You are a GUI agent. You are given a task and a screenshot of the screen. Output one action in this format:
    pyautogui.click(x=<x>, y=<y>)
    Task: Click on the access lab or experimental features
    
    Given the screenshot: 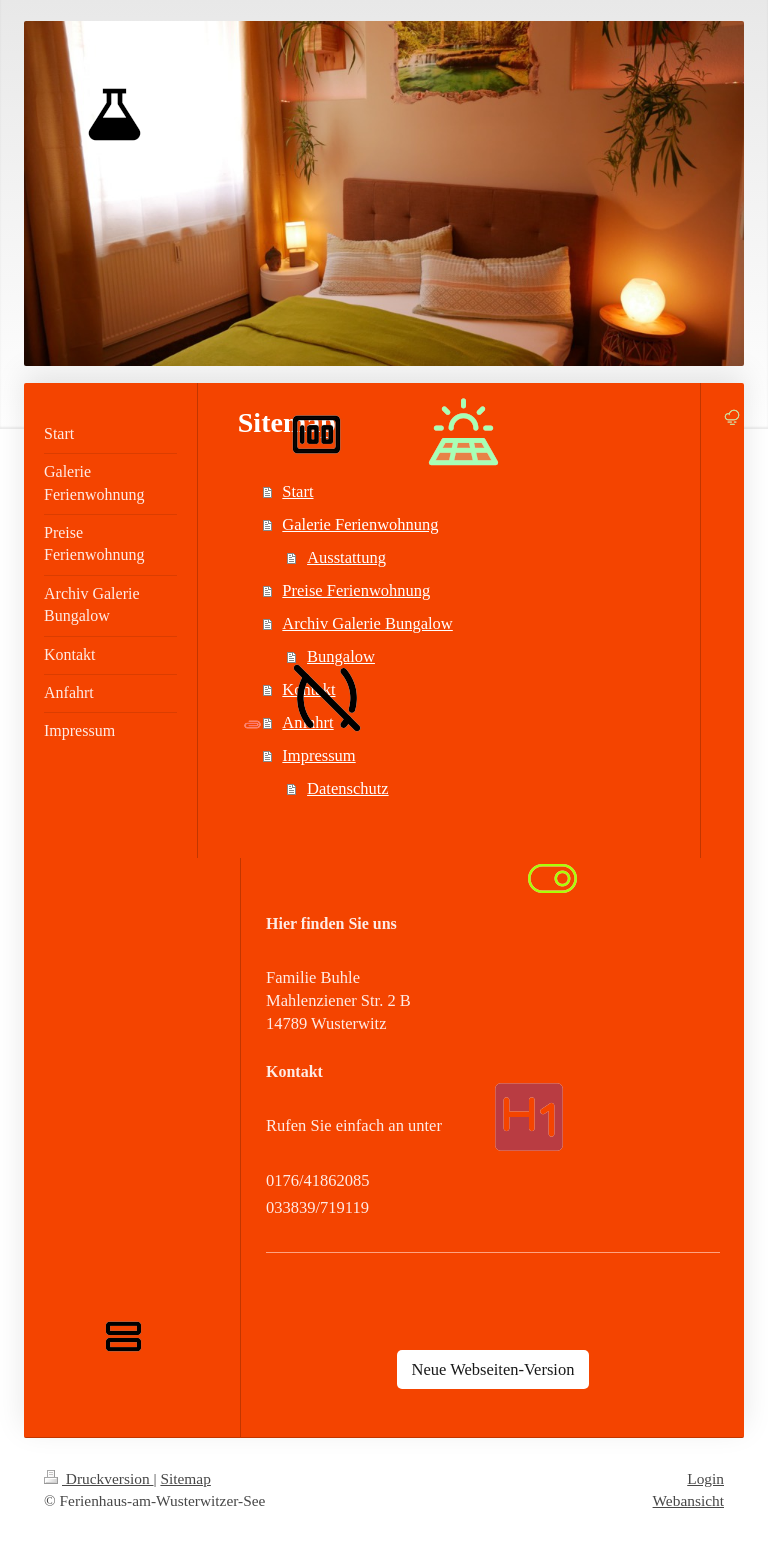 What is the action you would take?
    pyautogui.click(x=114, y=114)
    